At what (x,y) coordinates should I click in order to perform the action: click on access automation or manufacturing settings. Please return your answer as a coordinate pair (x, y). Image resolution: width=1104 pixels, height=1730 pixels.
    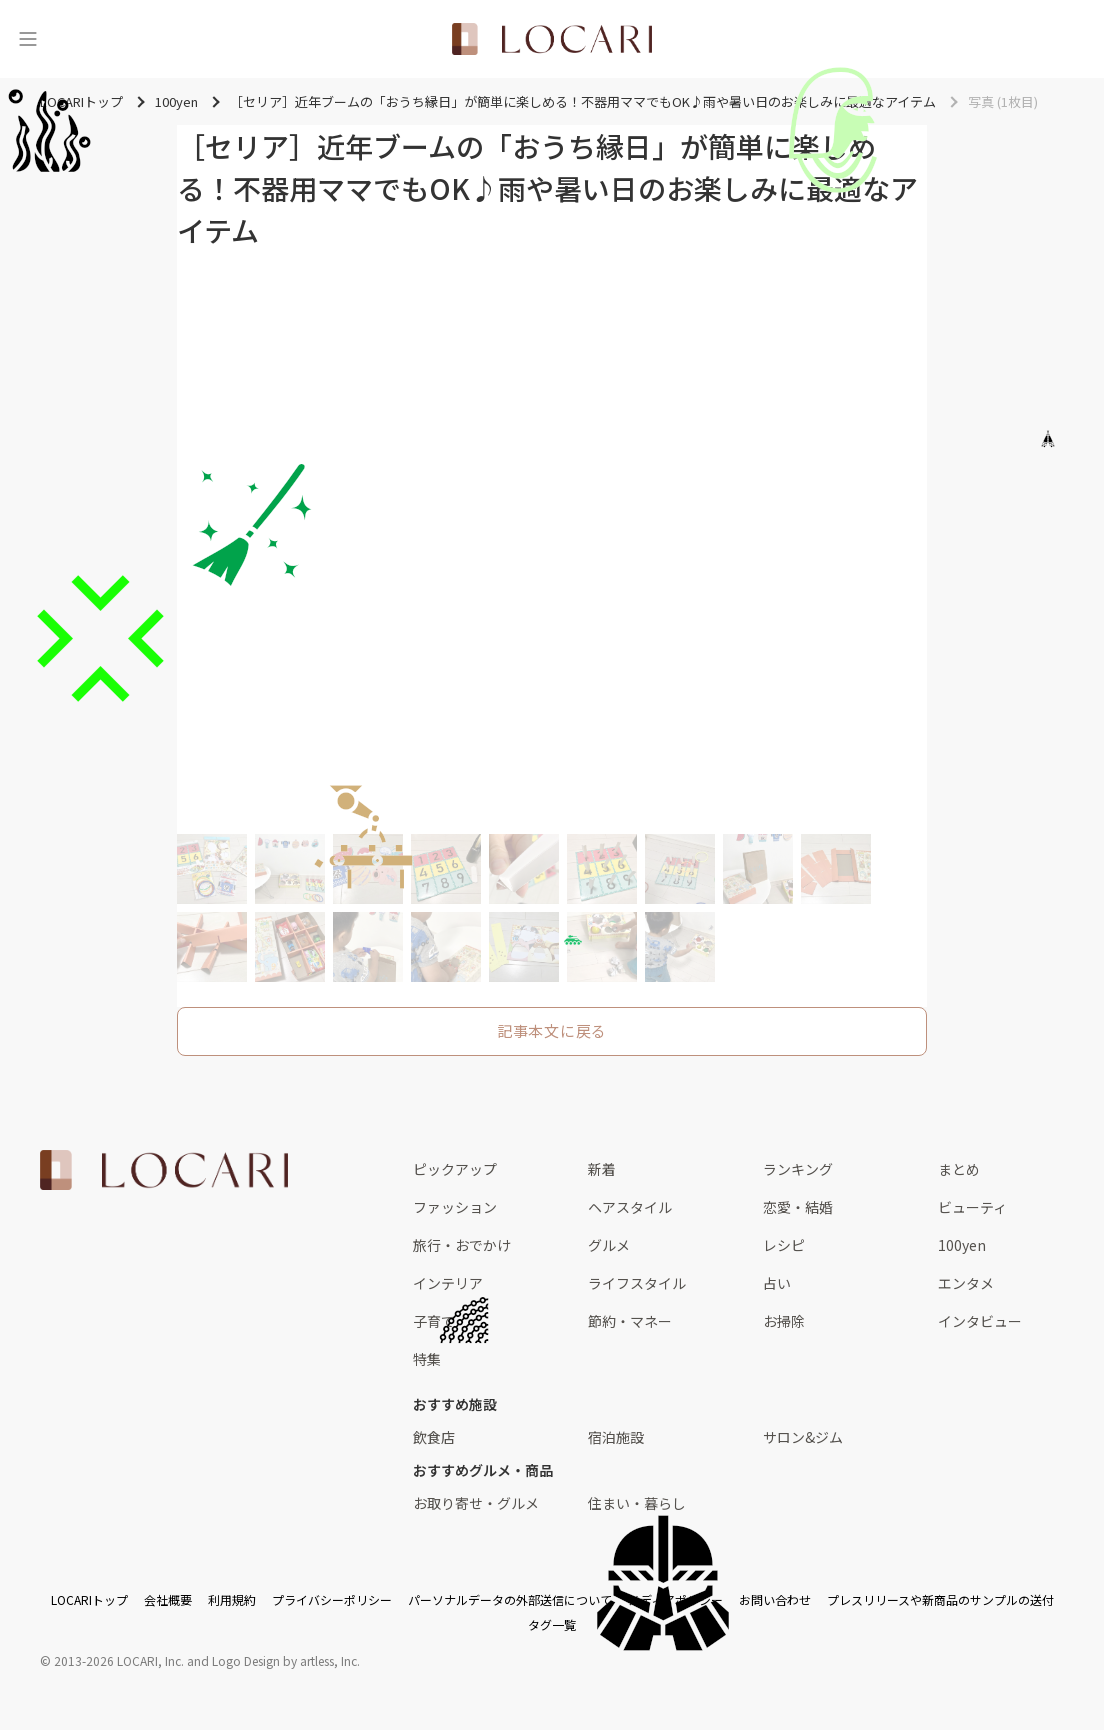
    Looking at the image, I should click on (360, 836).